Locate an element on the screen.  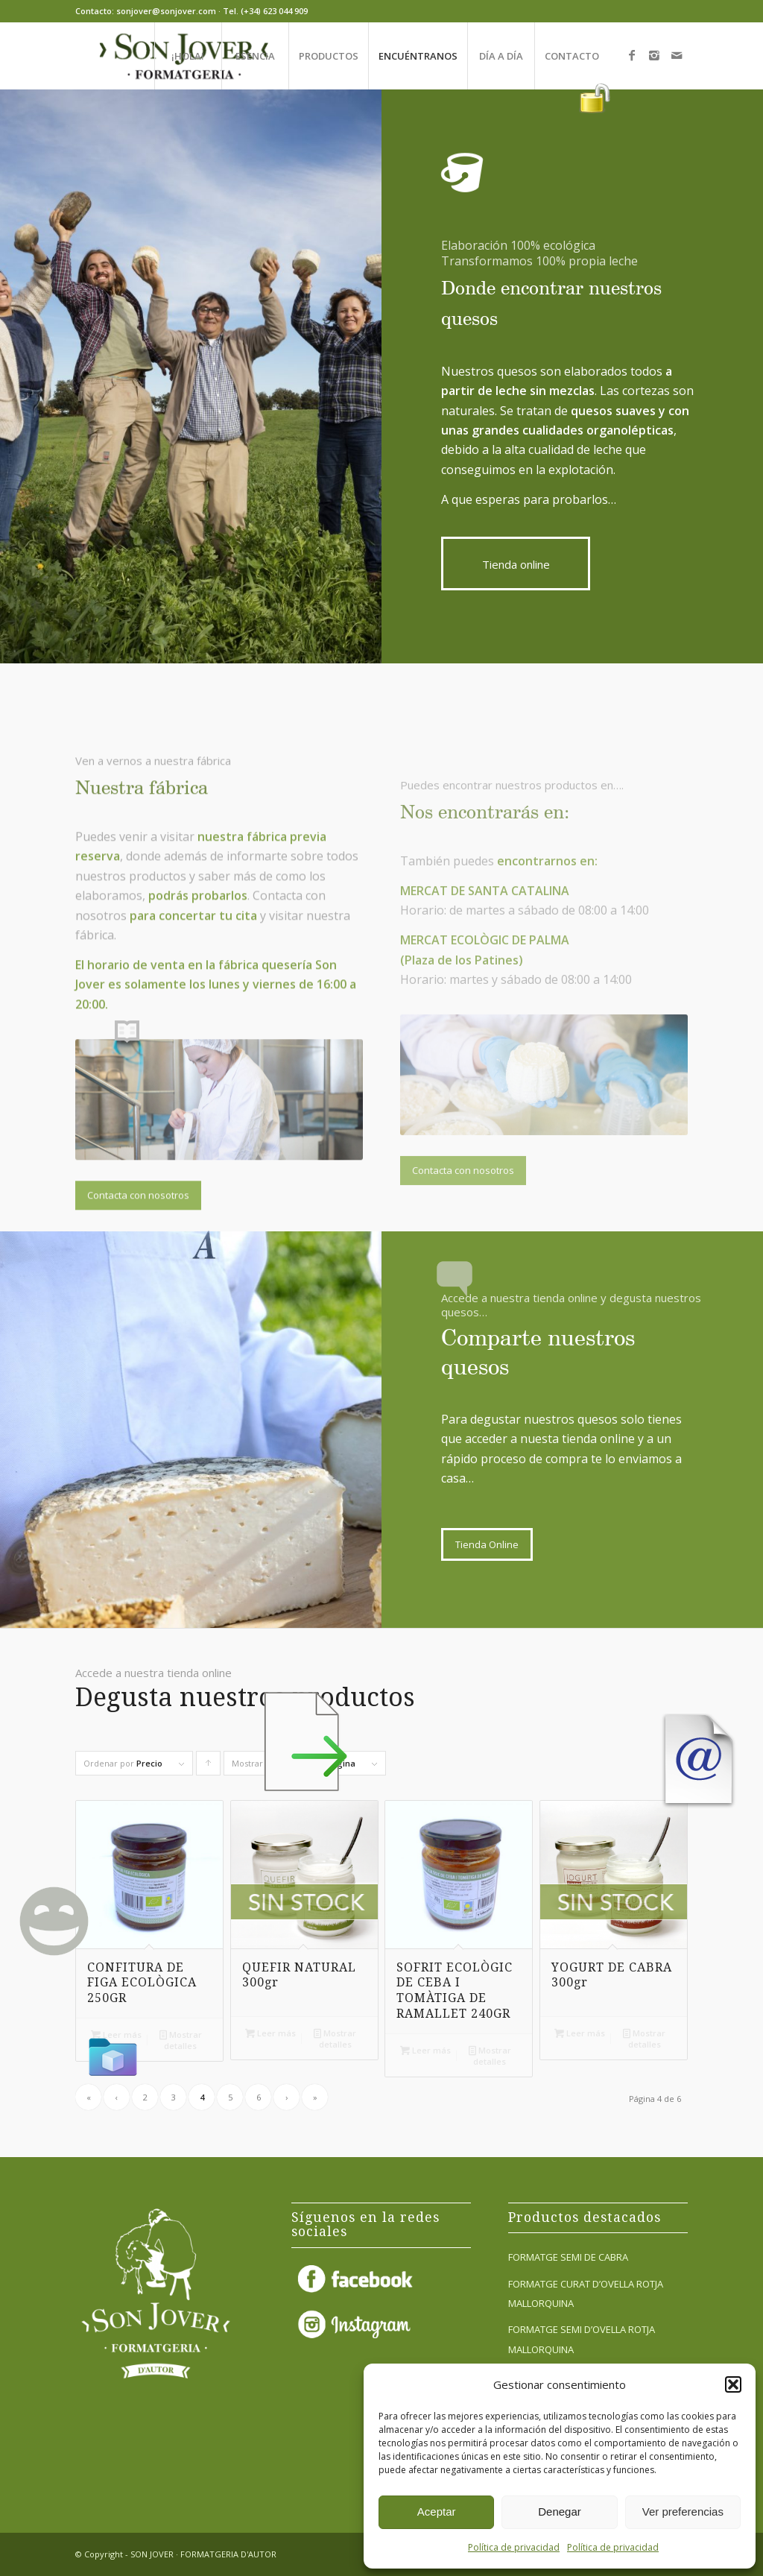
indicates user is idle or away is located at coordinates (455, 1279).